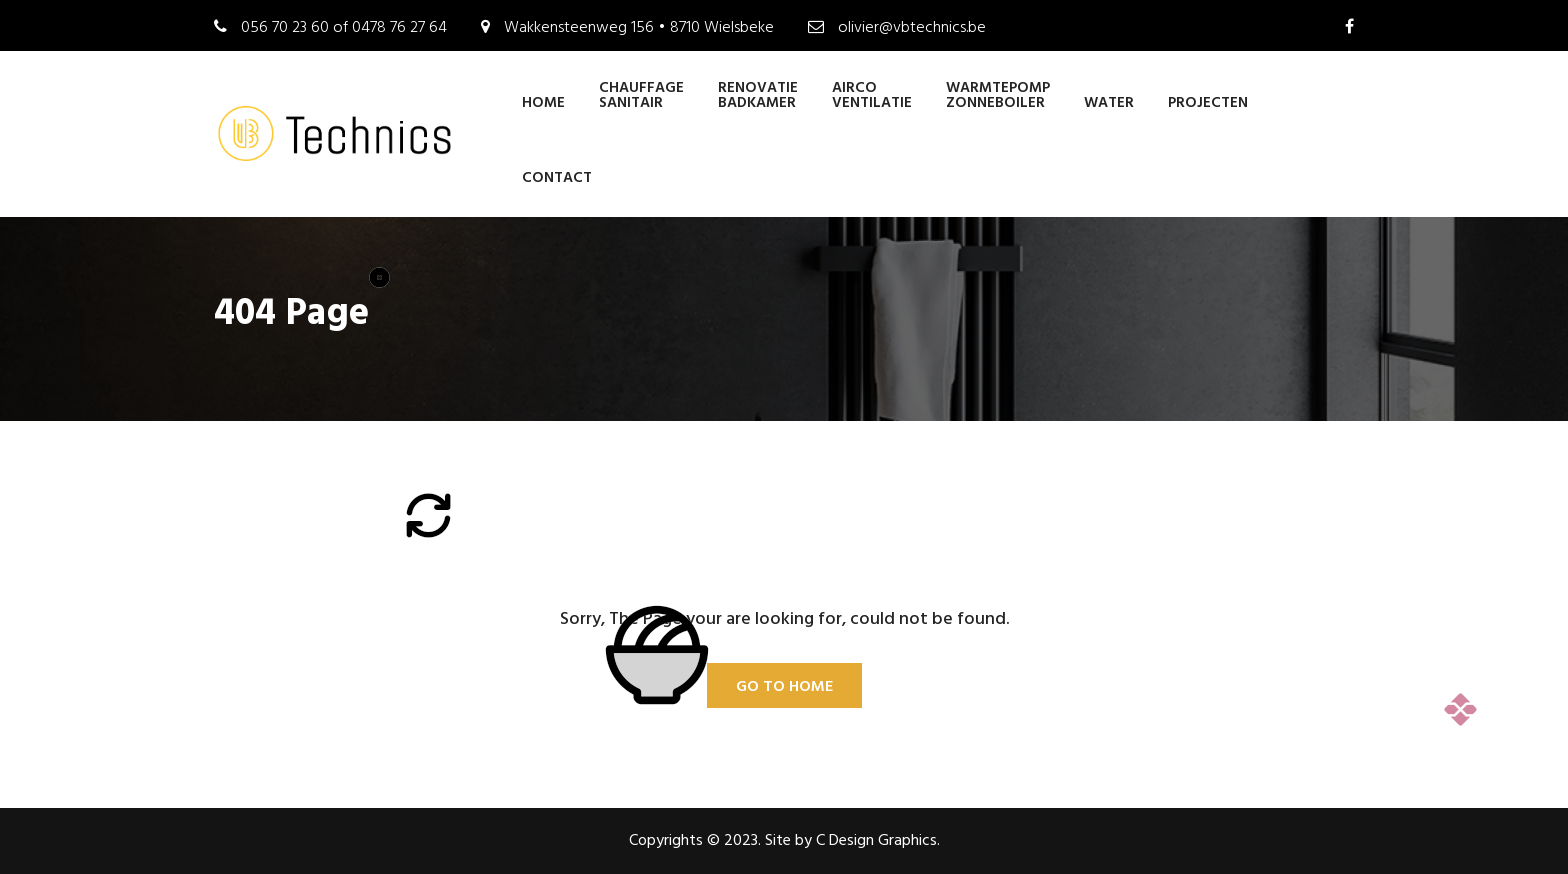 Image resolution: width=1568 pixels, height=874 pixels. Describe the element at coordinates (428, 515) in the screenshot. I see `refresh the current page or content` at that location.